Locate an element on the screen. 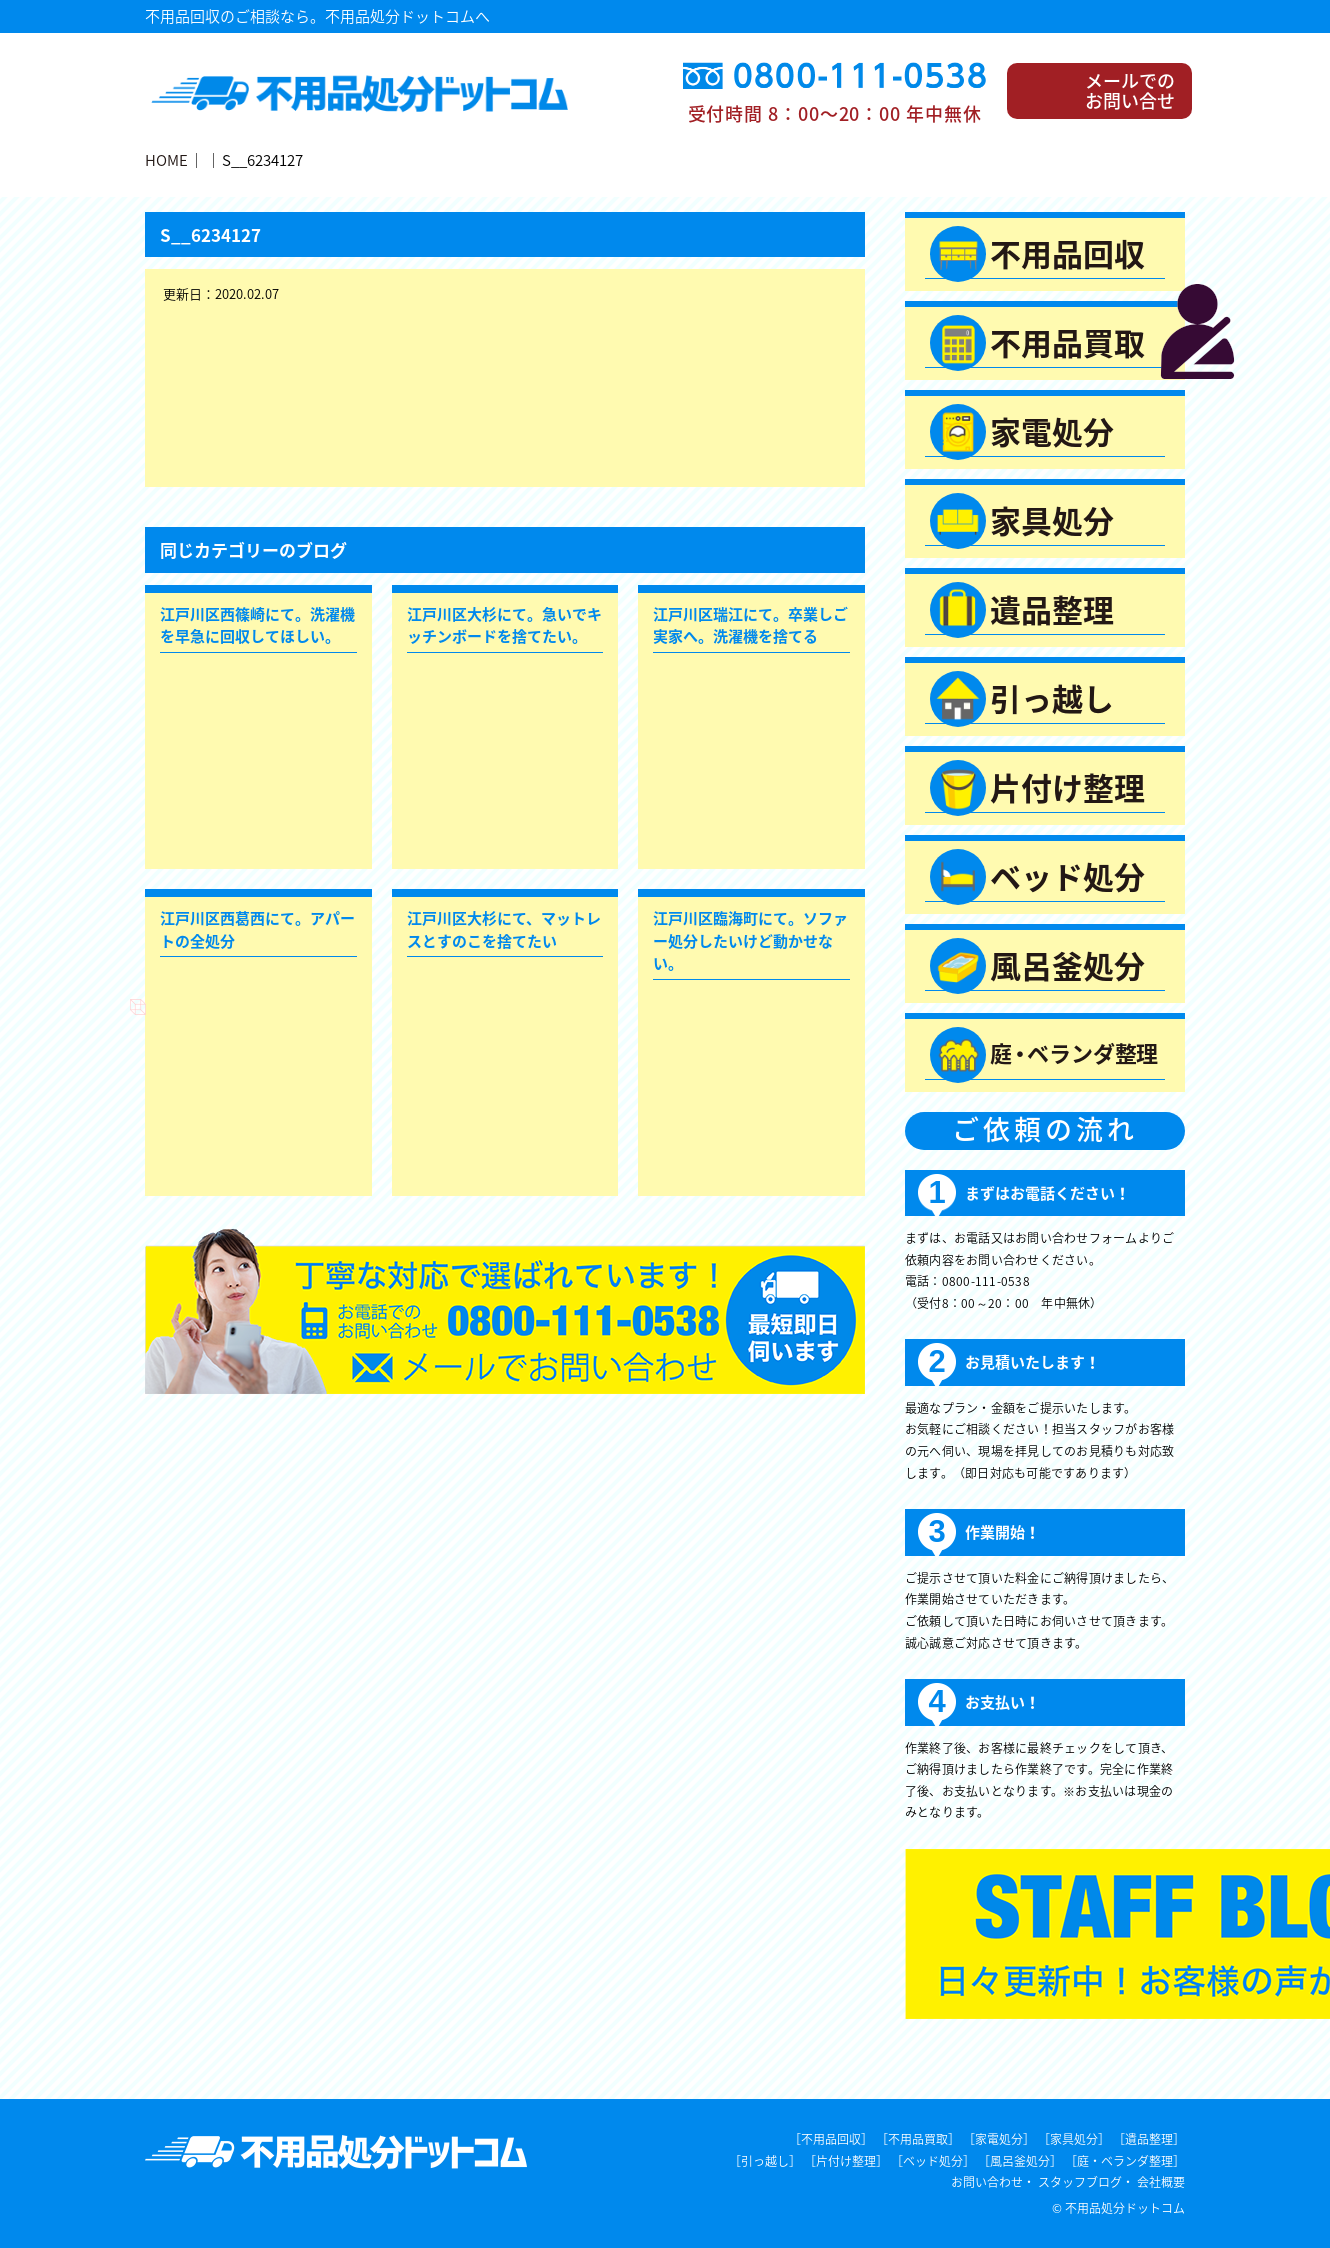 The height and width of the screenshot is (2248, 1330). view 3D model or object is located at coordinates (138, 1007).